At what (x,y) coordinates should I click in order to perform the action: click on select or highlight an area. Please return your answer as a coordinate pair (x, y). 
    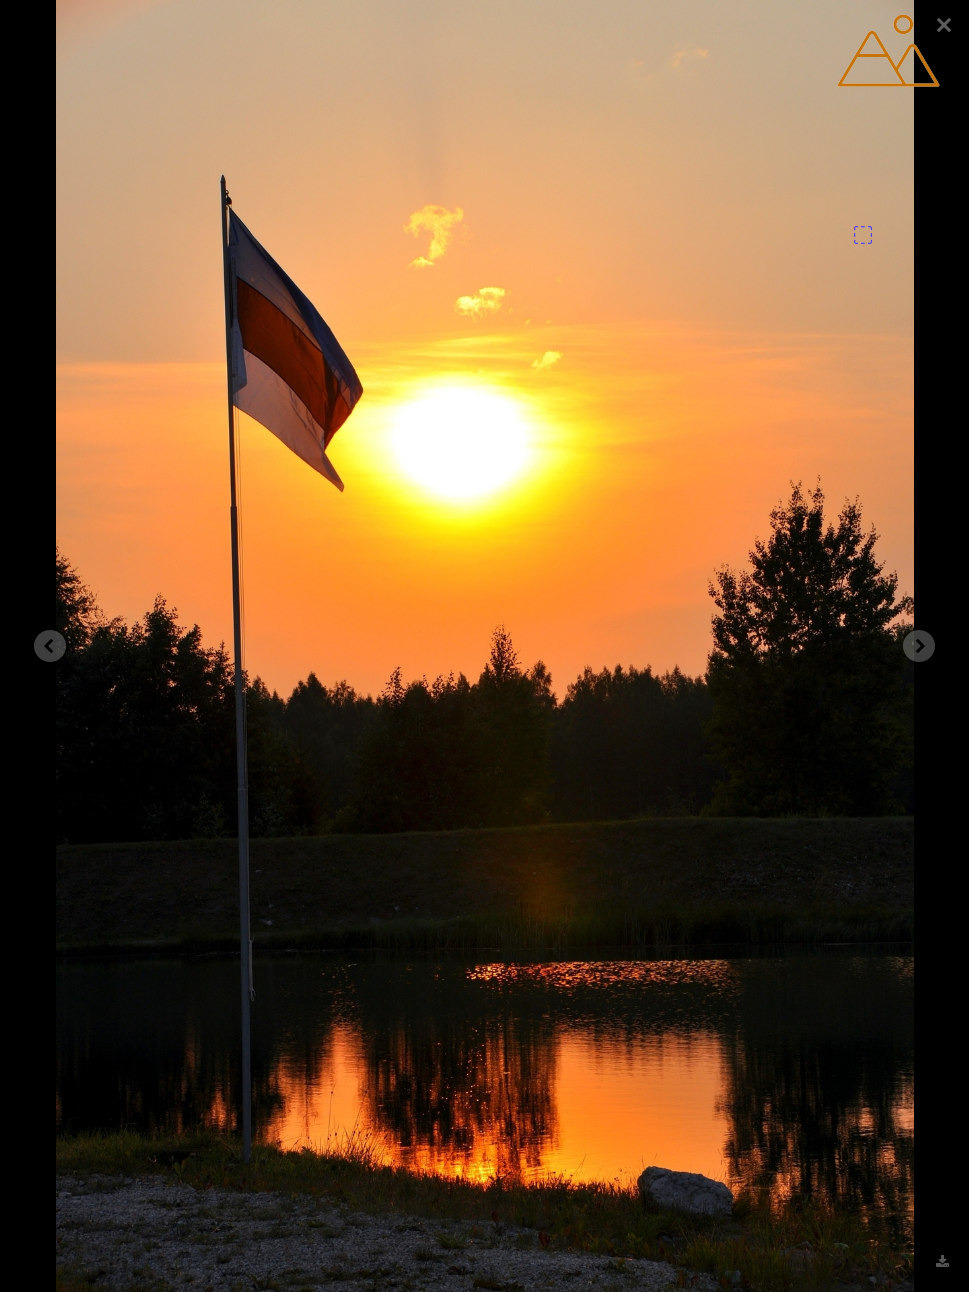
    Looking at the image, I should click on (863, 235).